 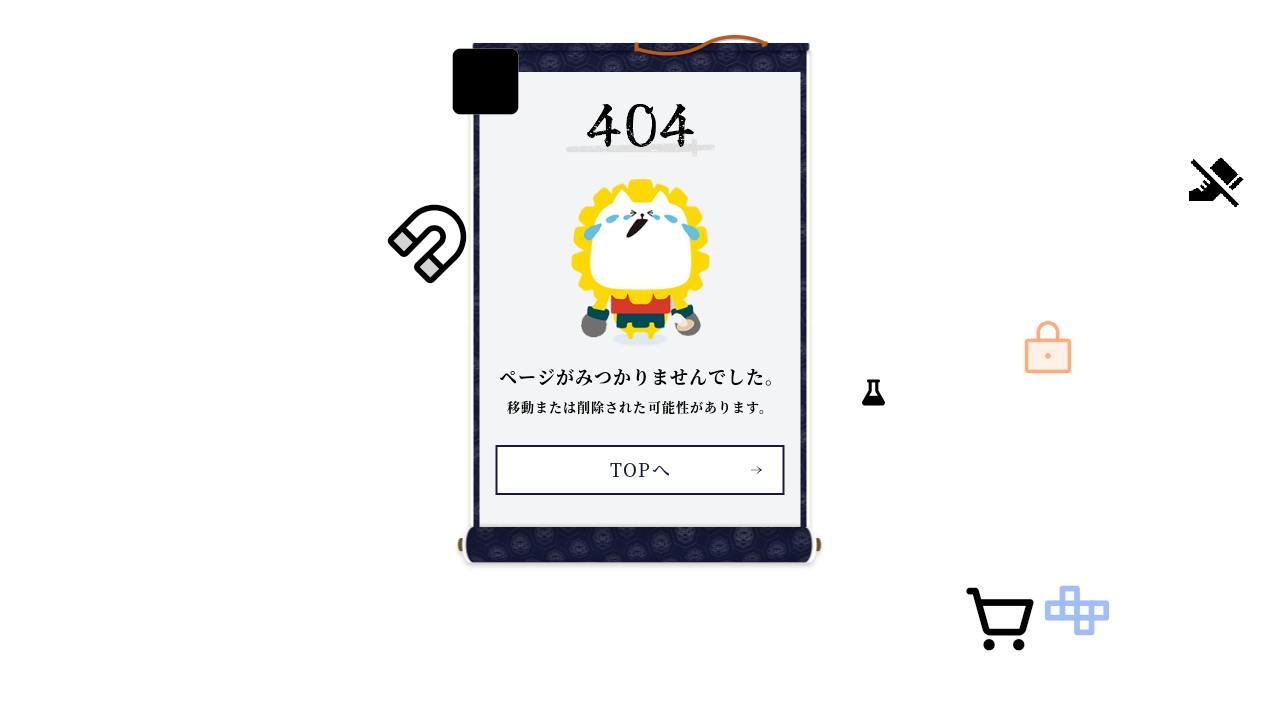 I want to click on view 3d model unfolded net, so click(x=1077, y=609).